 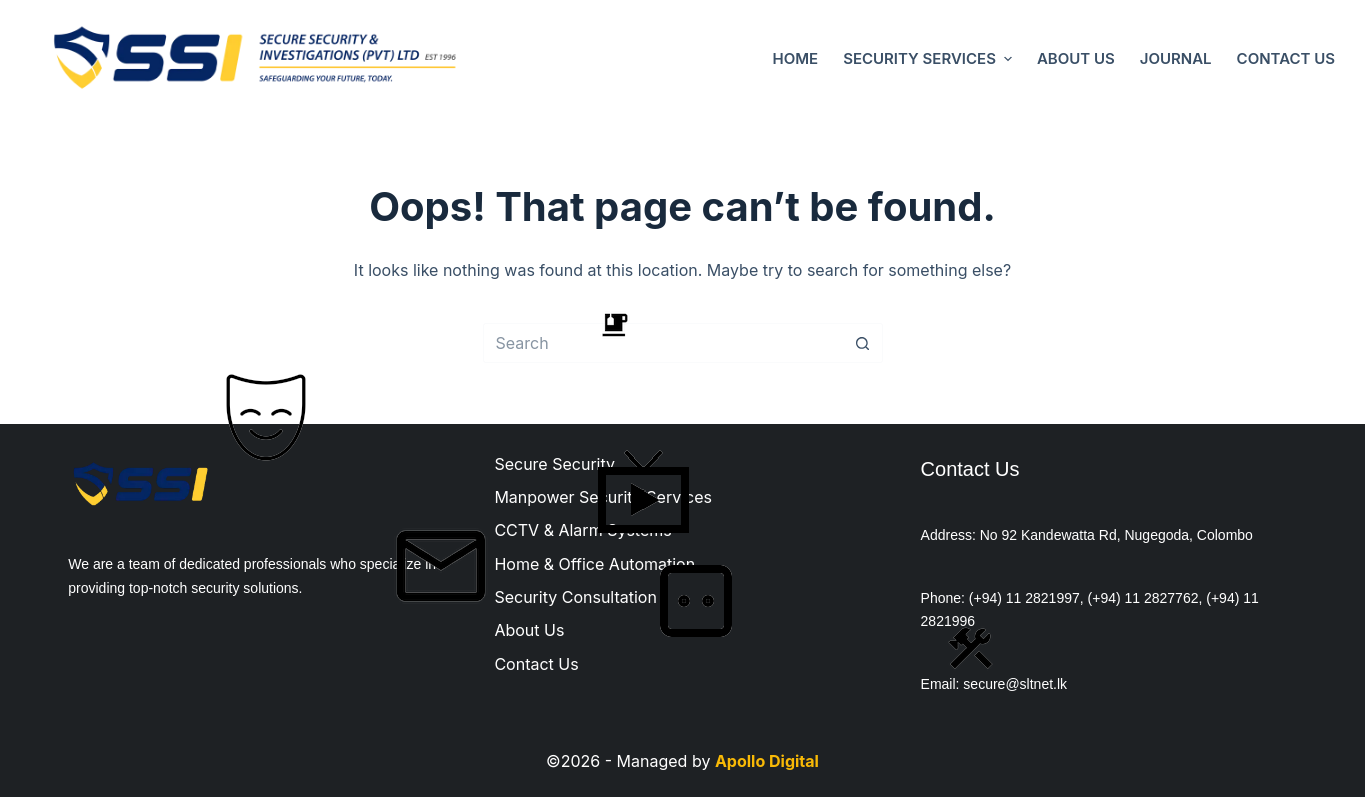 I want to click on electrical outlet or power source indicator, so click(x=696, y=601).